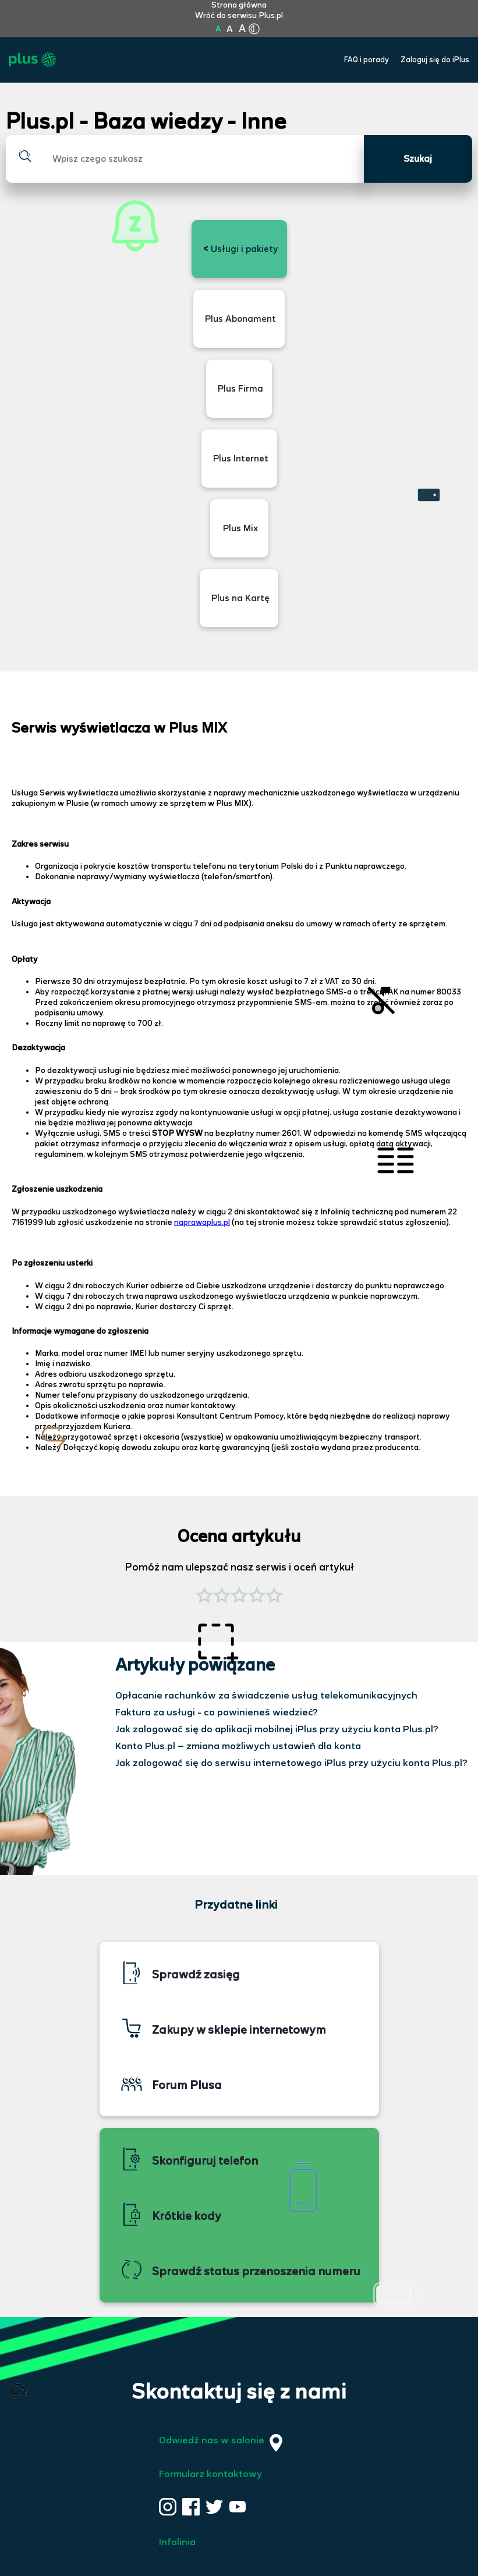 The image size is (478, 2576). I want to click on mute notifications while sleeping, so click(135, 226).